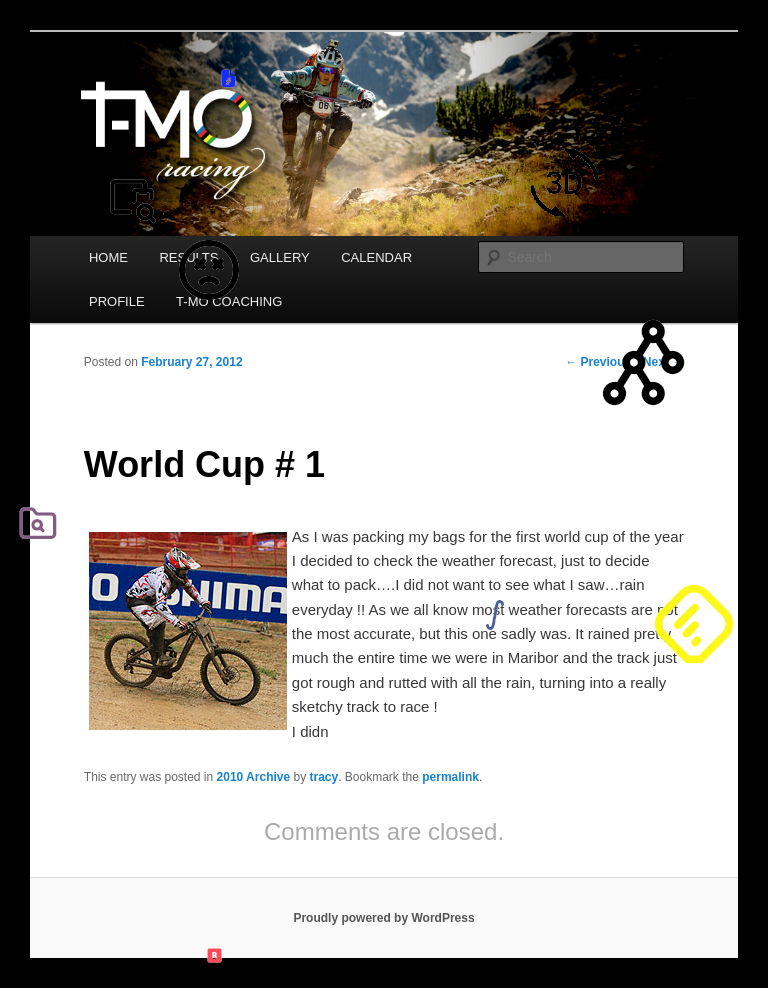 This screenshot has height=988, width=768. Describe the element at coordinates (564, 182) in the screenshot. I see `rotate object in 3D view` at that location.